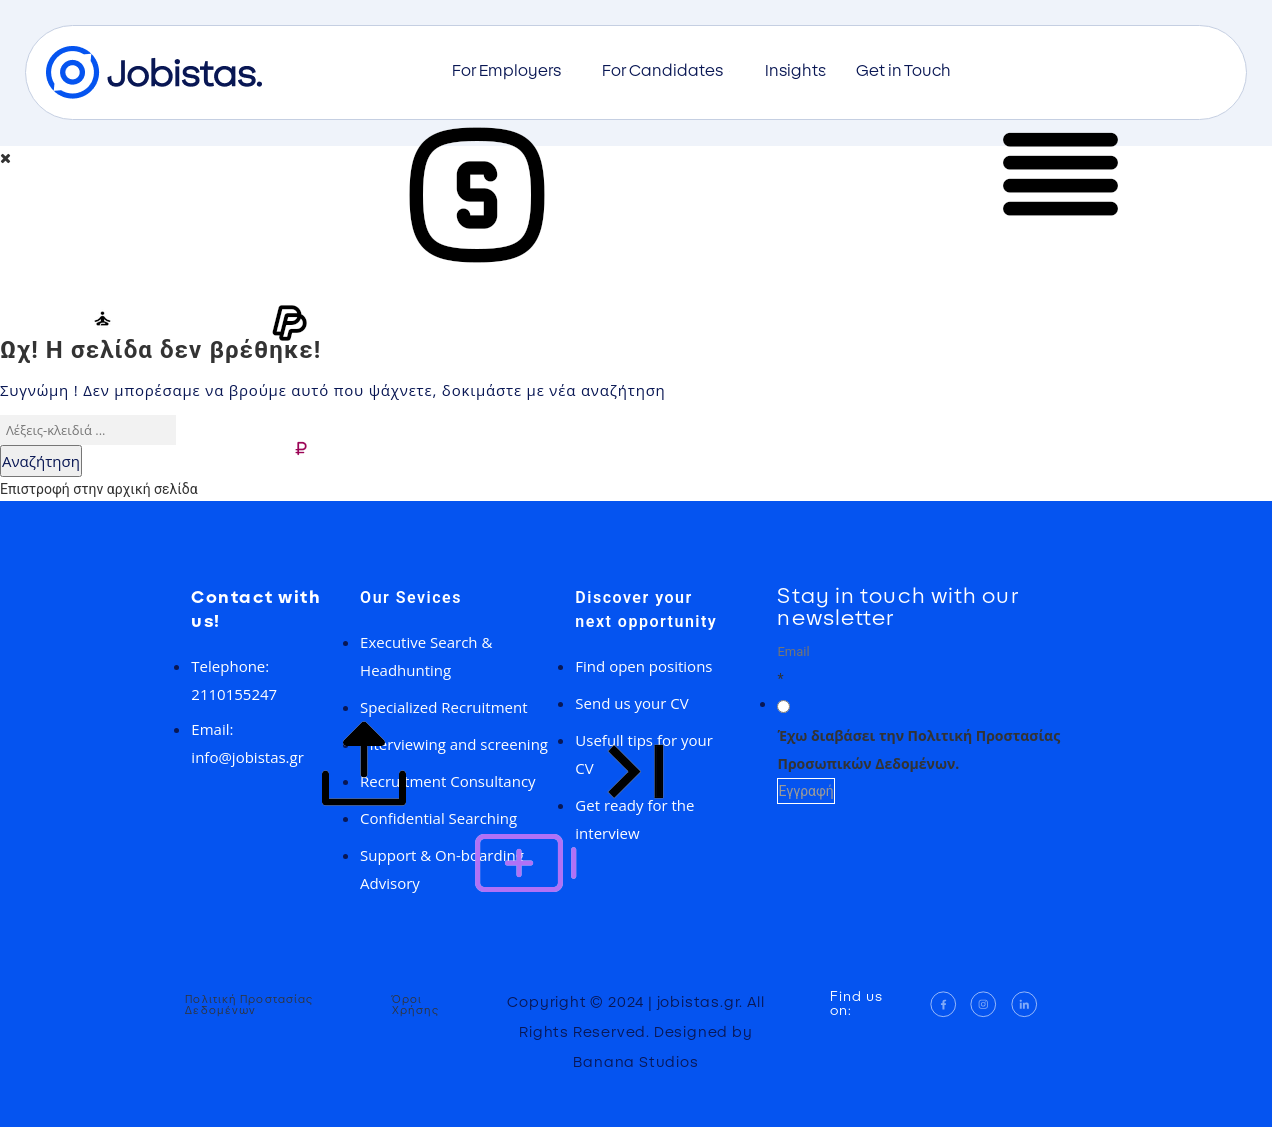 This screenshot has height=1127, width=1272. Describe the element at coordinates (1060, 176) in the screenshot. I see `justify text alignment` at that location.